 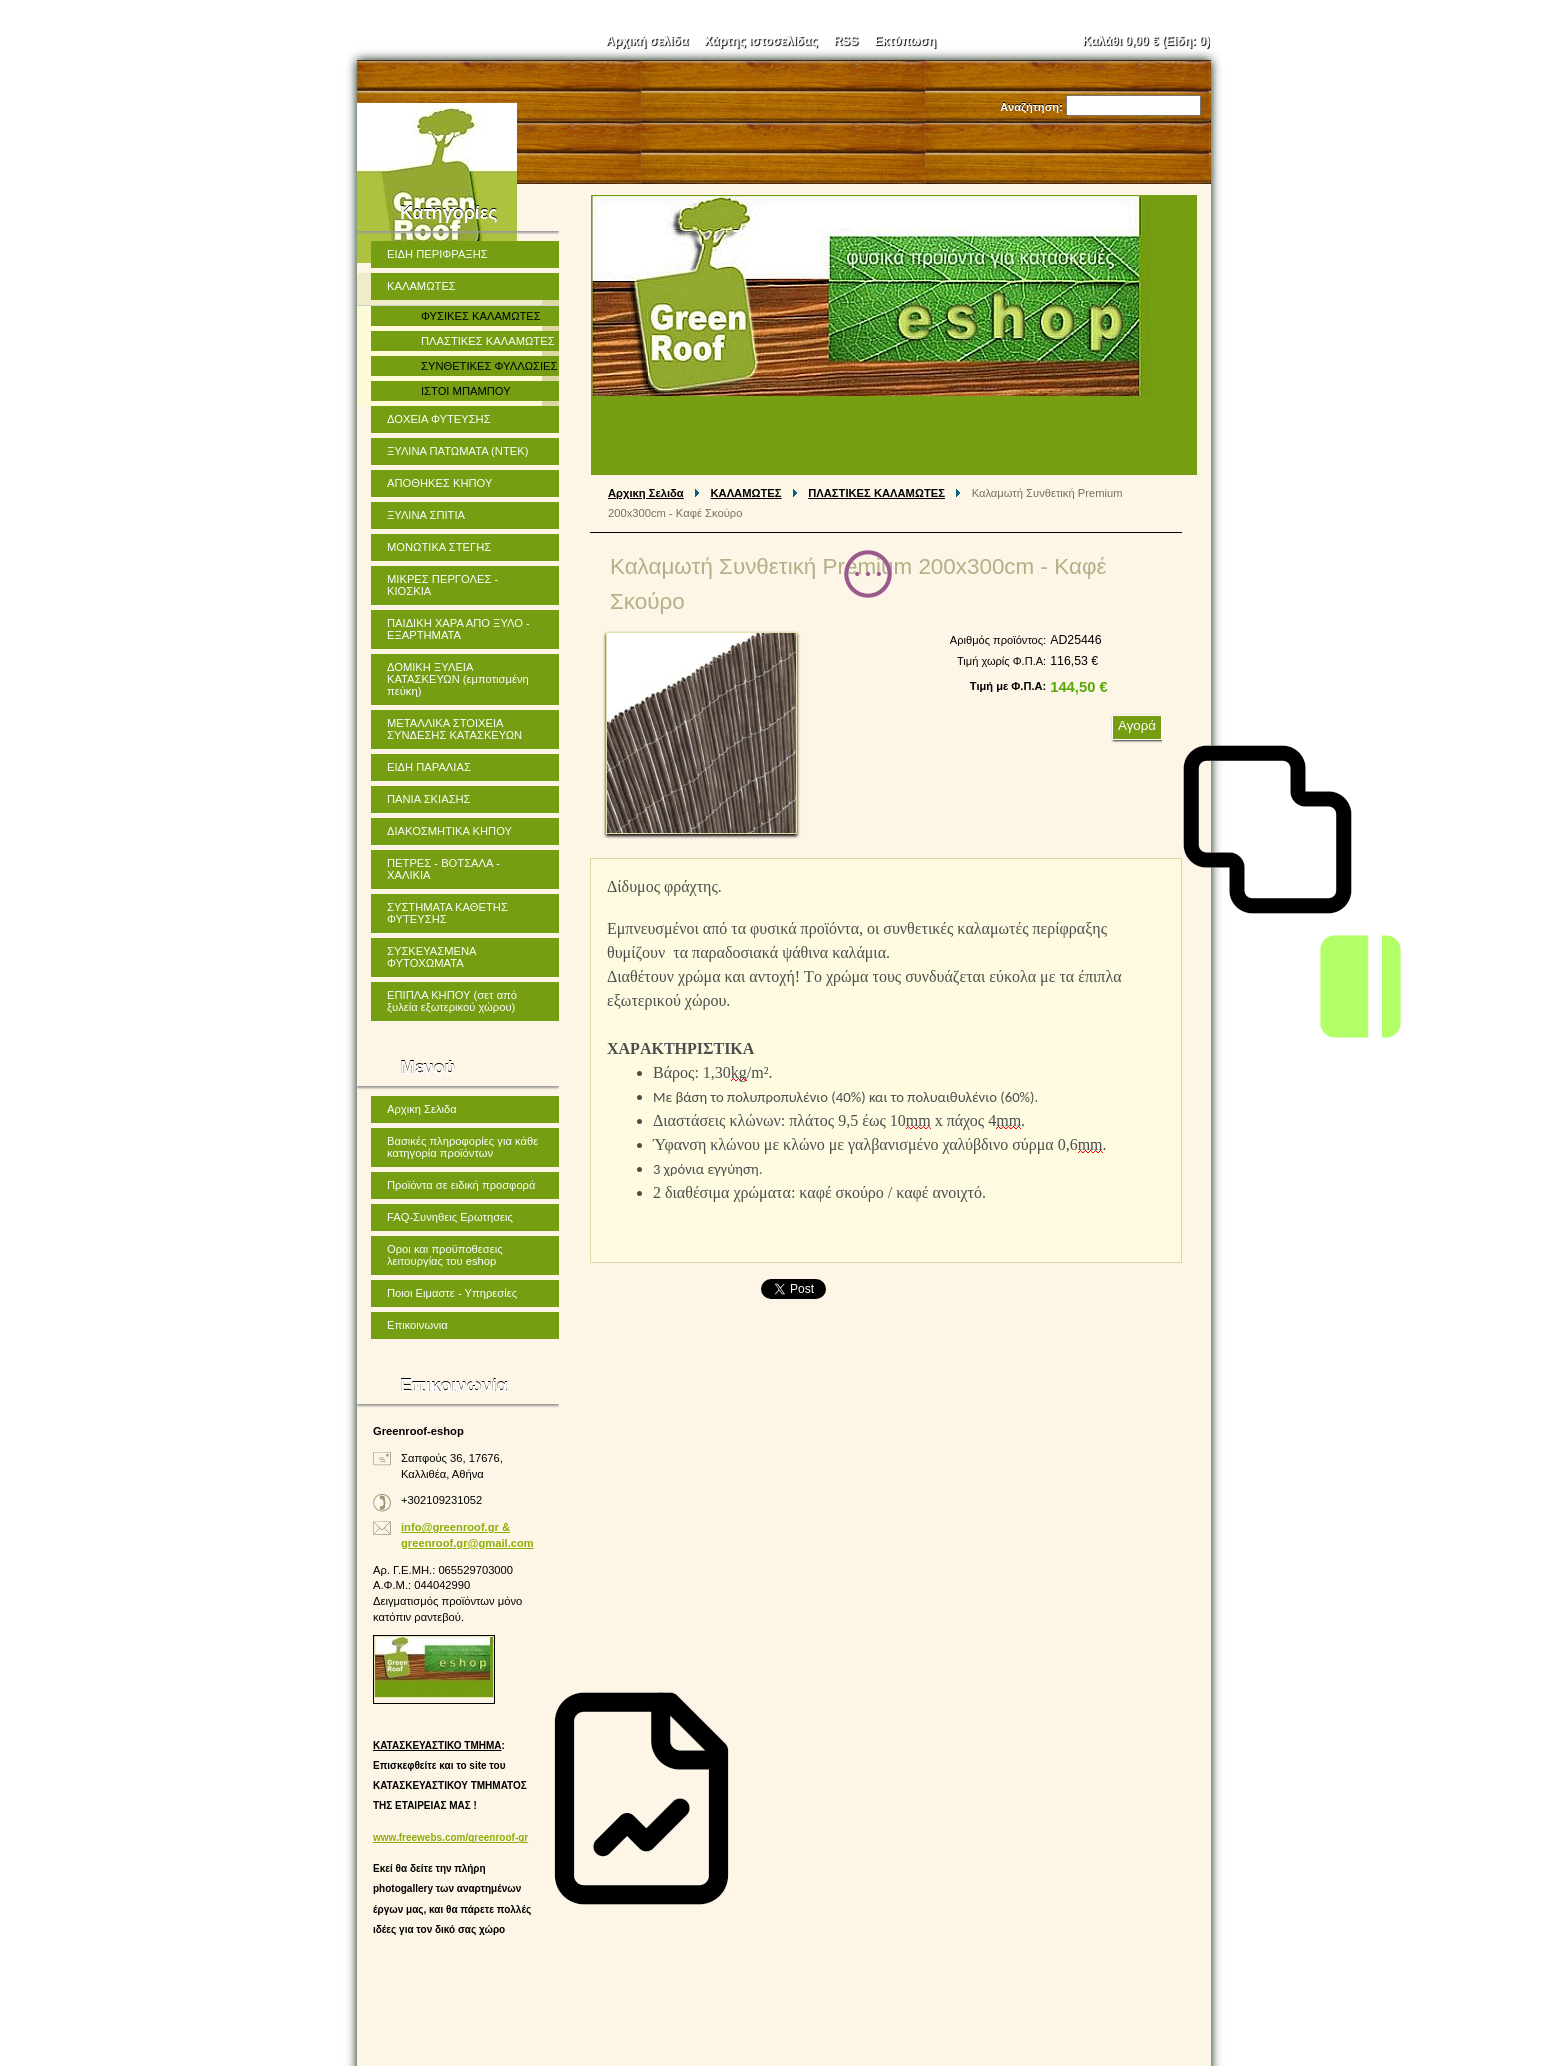 I want to click on view report or analytics document, so click(x=641, y=1798).